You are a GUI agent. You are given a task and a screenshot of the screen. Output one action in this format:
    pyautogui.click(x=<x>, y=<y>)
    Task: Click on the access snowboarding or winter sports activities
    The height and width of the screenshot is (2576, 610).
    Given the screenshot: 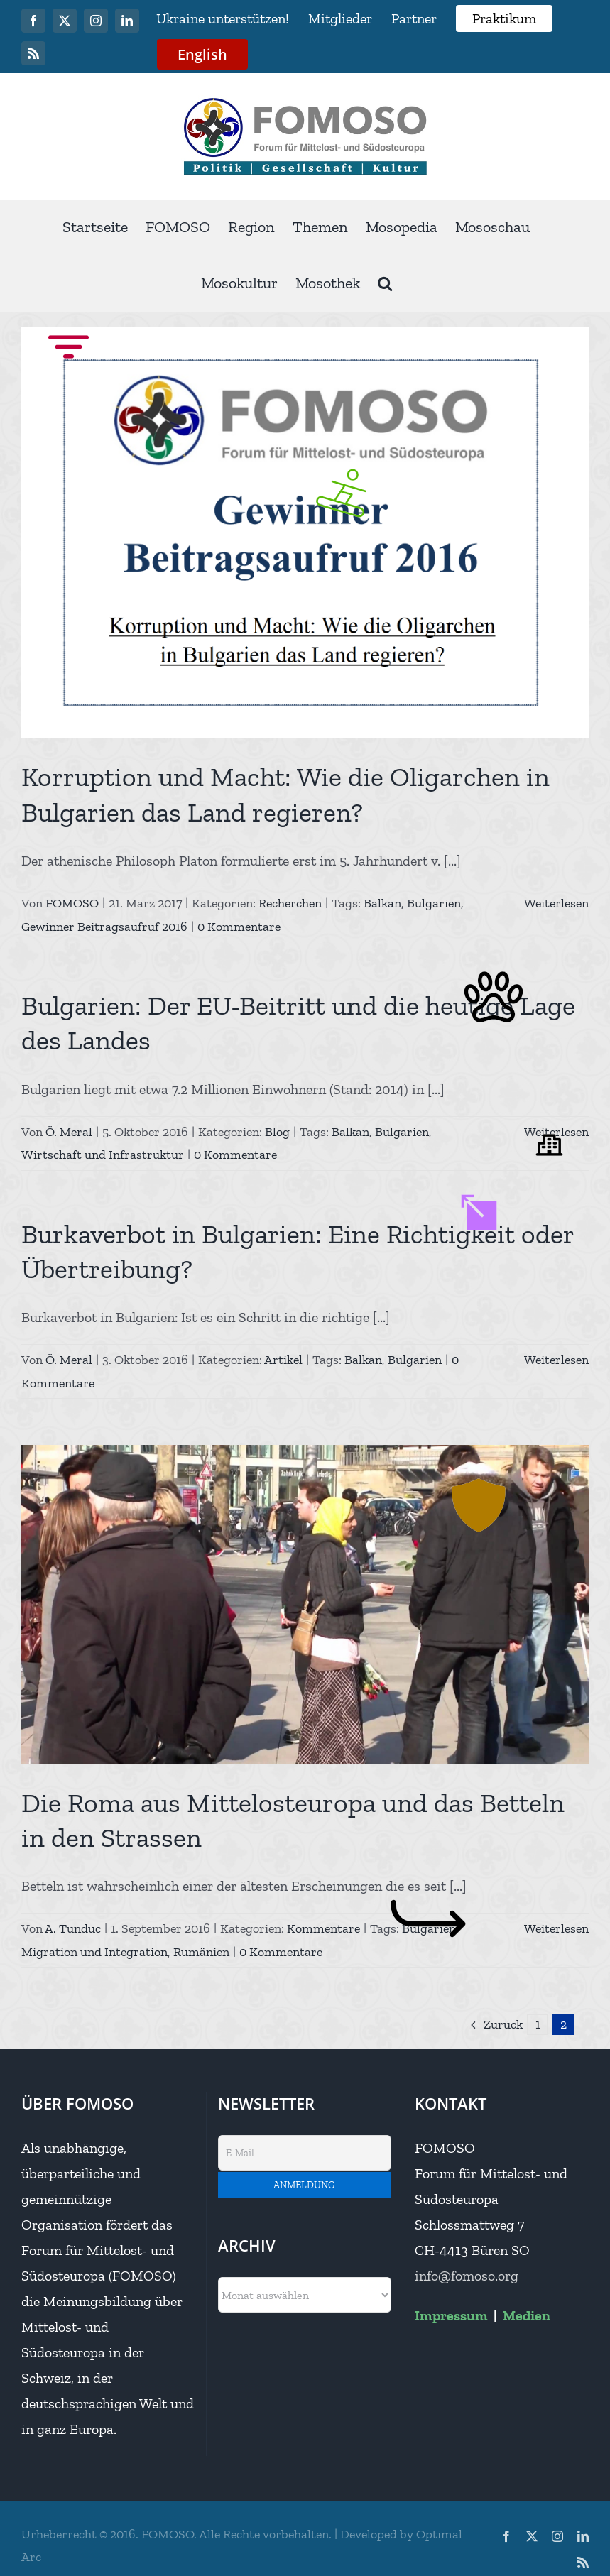 What is the action you would take?
    pyautogui.click(x=344, y=493)
    